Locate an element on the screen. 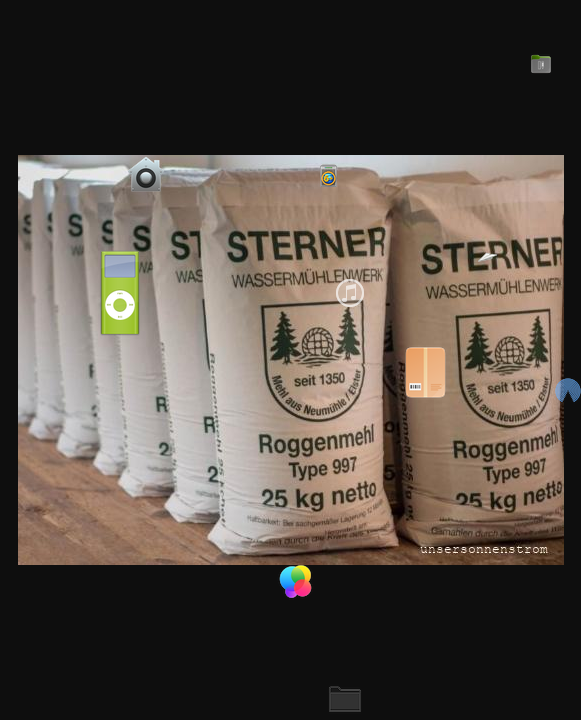 This screenshot has width=581, height=720. RAID 6+ storage configuration or array is located at coordinates (328, 175).